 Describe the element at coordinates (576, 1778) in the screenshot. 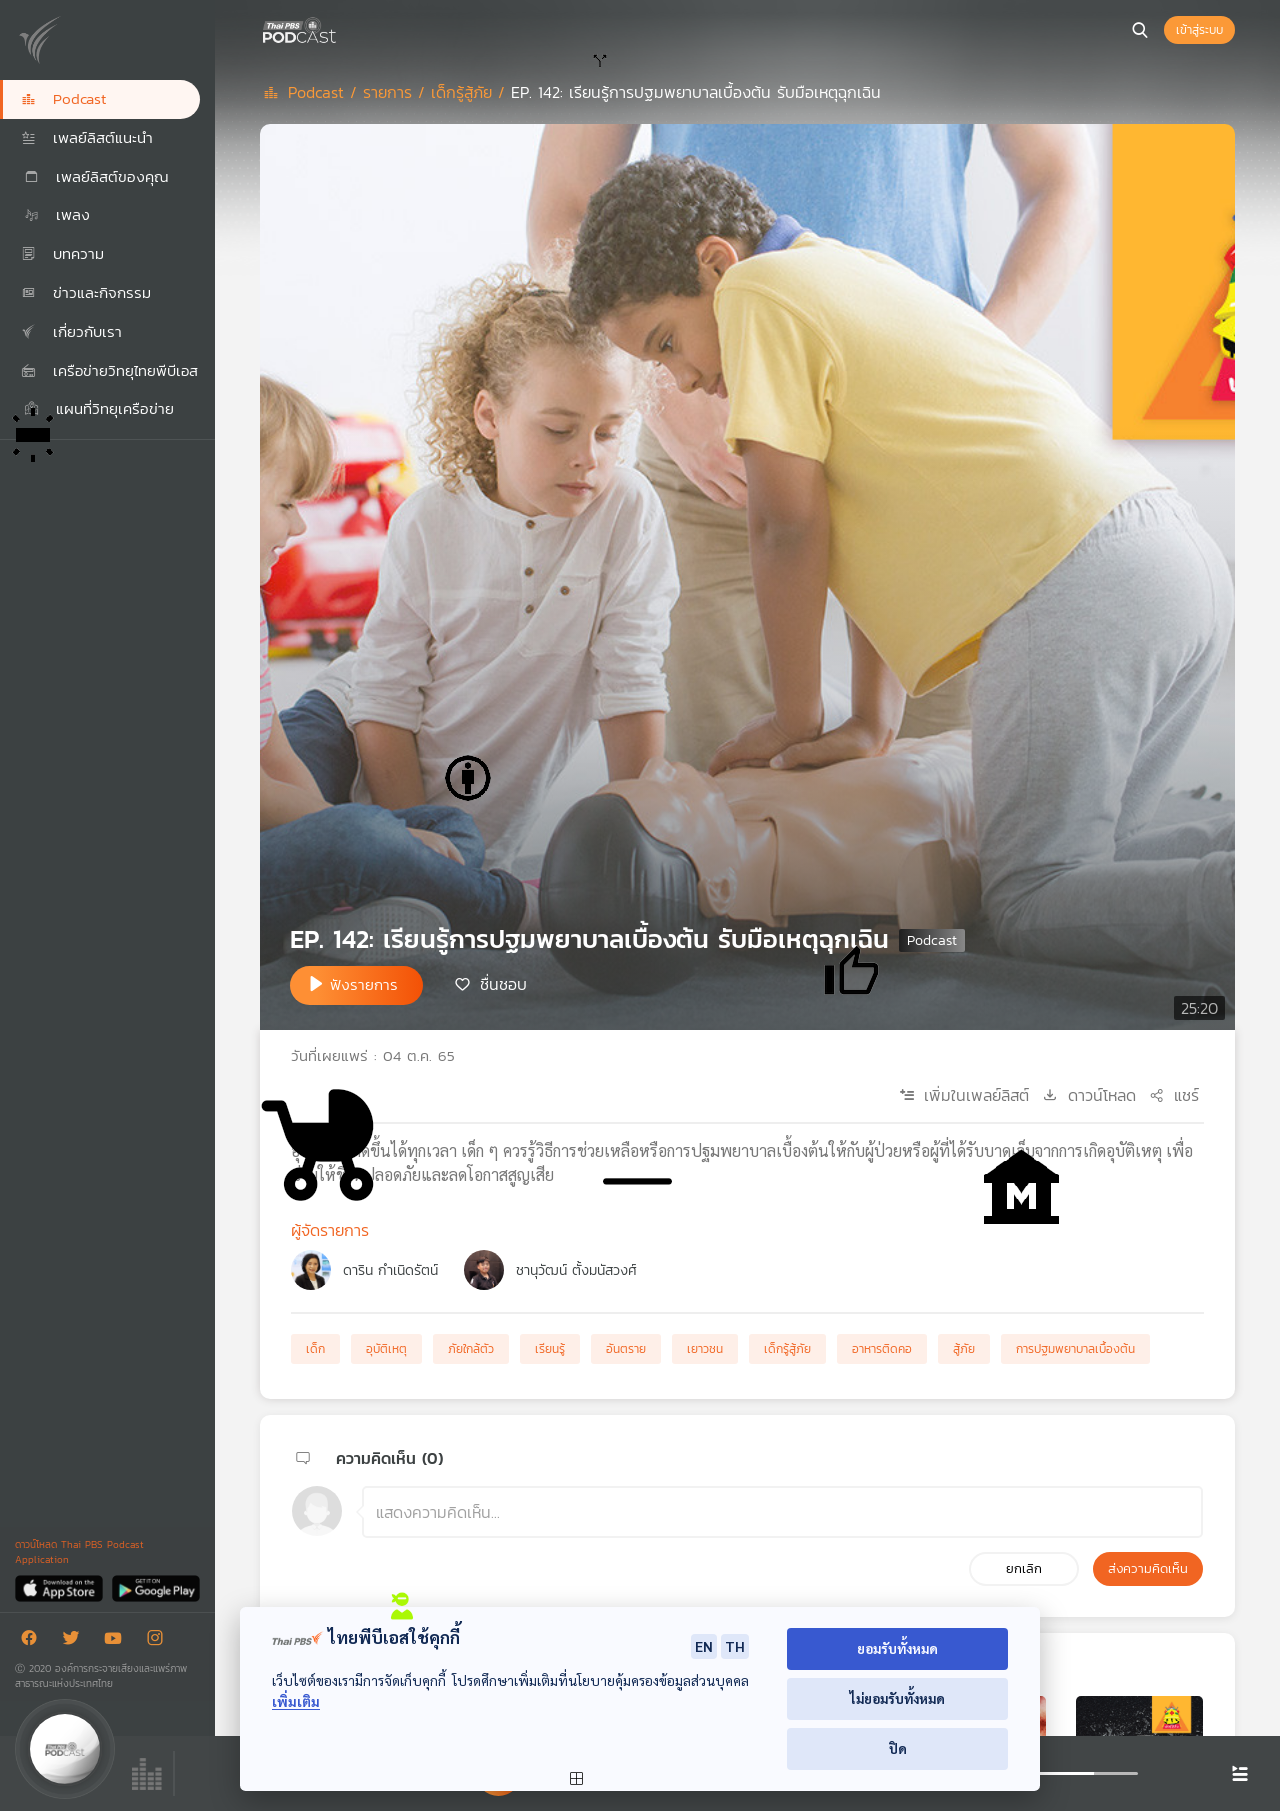

I see `view items in grid layout` at that location.